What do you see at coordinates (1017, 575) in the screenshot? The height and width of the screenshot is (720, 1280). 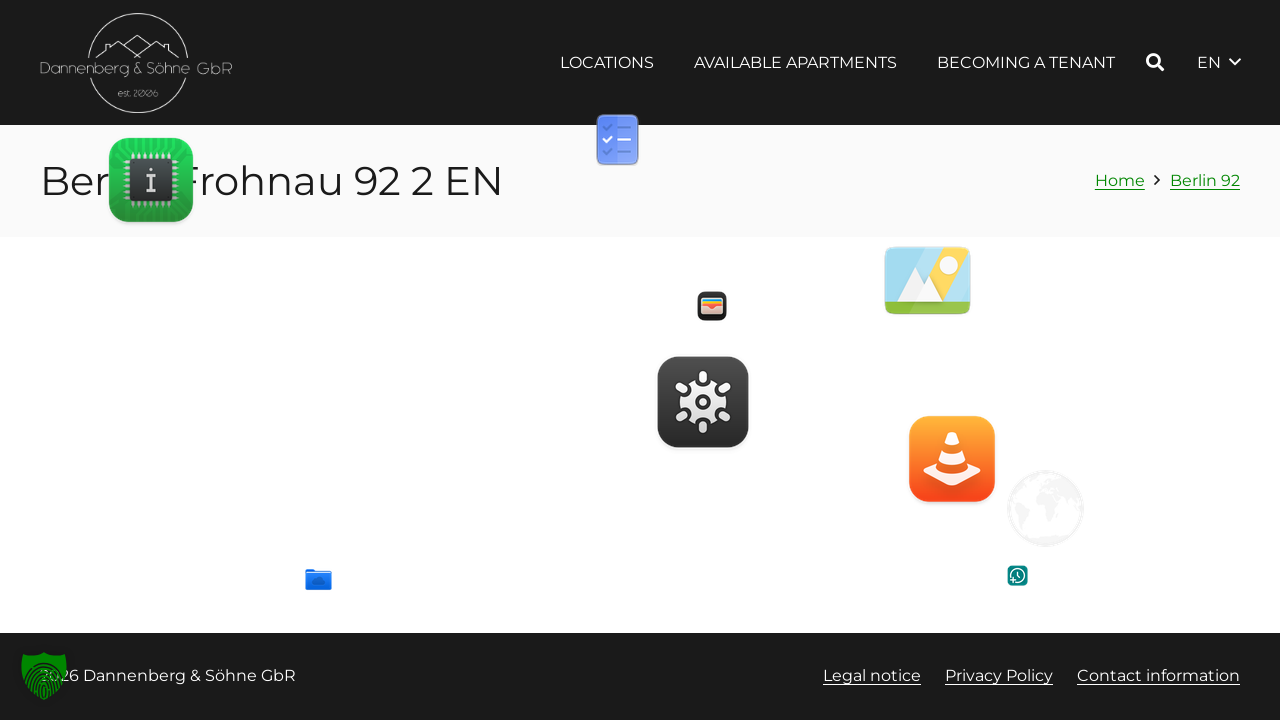 I see `add a new timer or time entry` at bounding box center [1017, 575].